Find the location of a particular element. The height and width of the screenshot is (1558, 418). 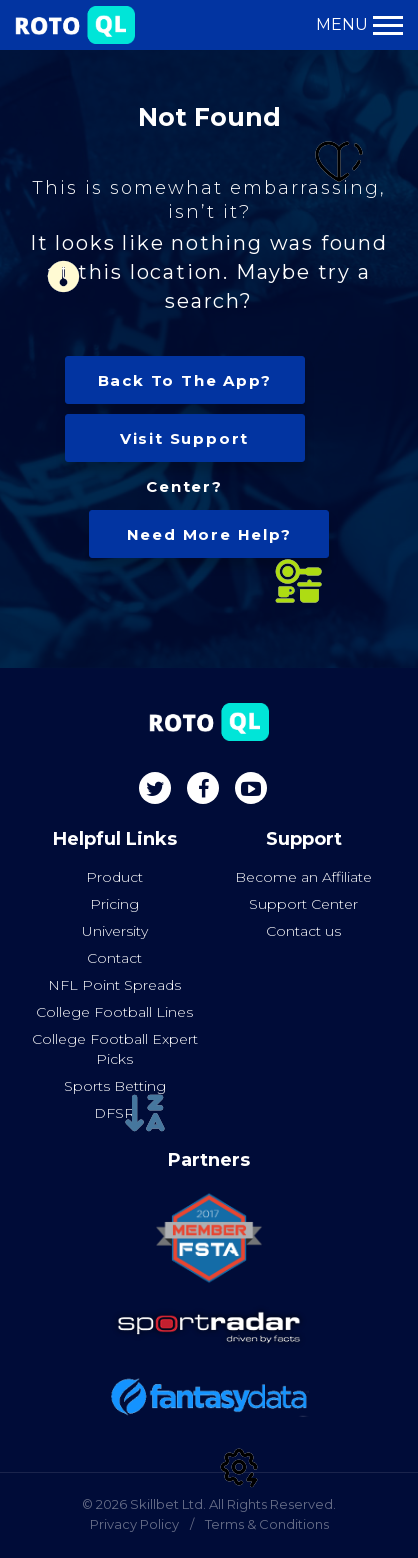

indicates partial like or favorite status is located at coordinates (339, 160).